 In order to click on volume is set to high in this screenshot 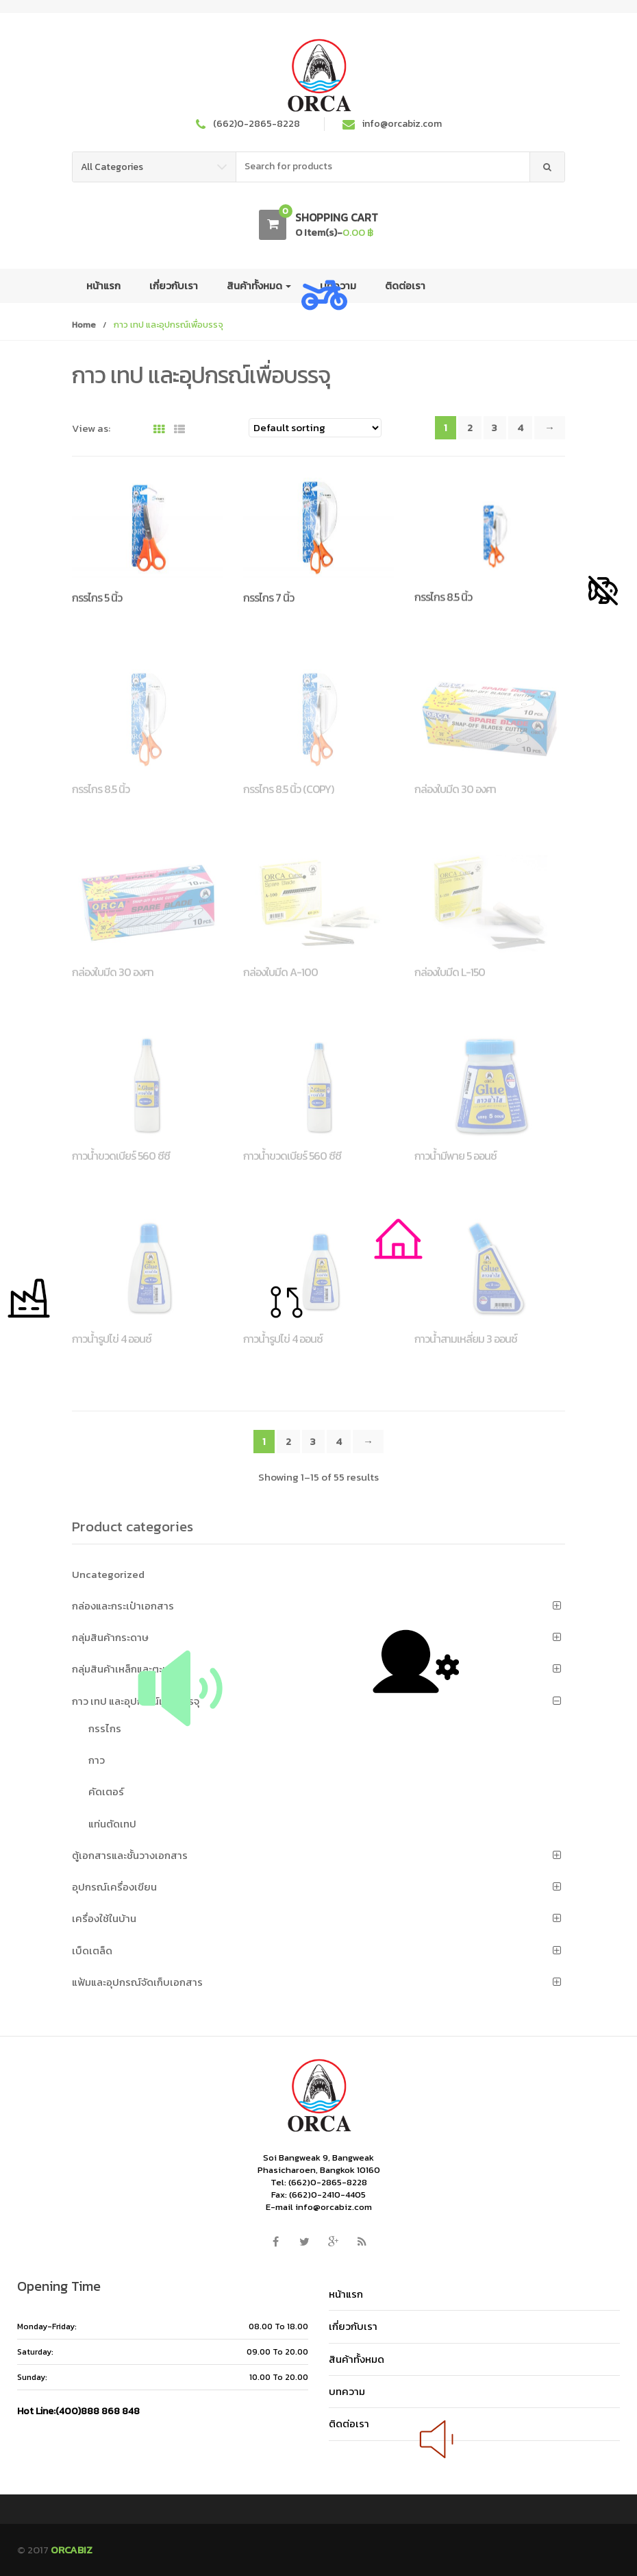, I will do `click(179, 1688)`.